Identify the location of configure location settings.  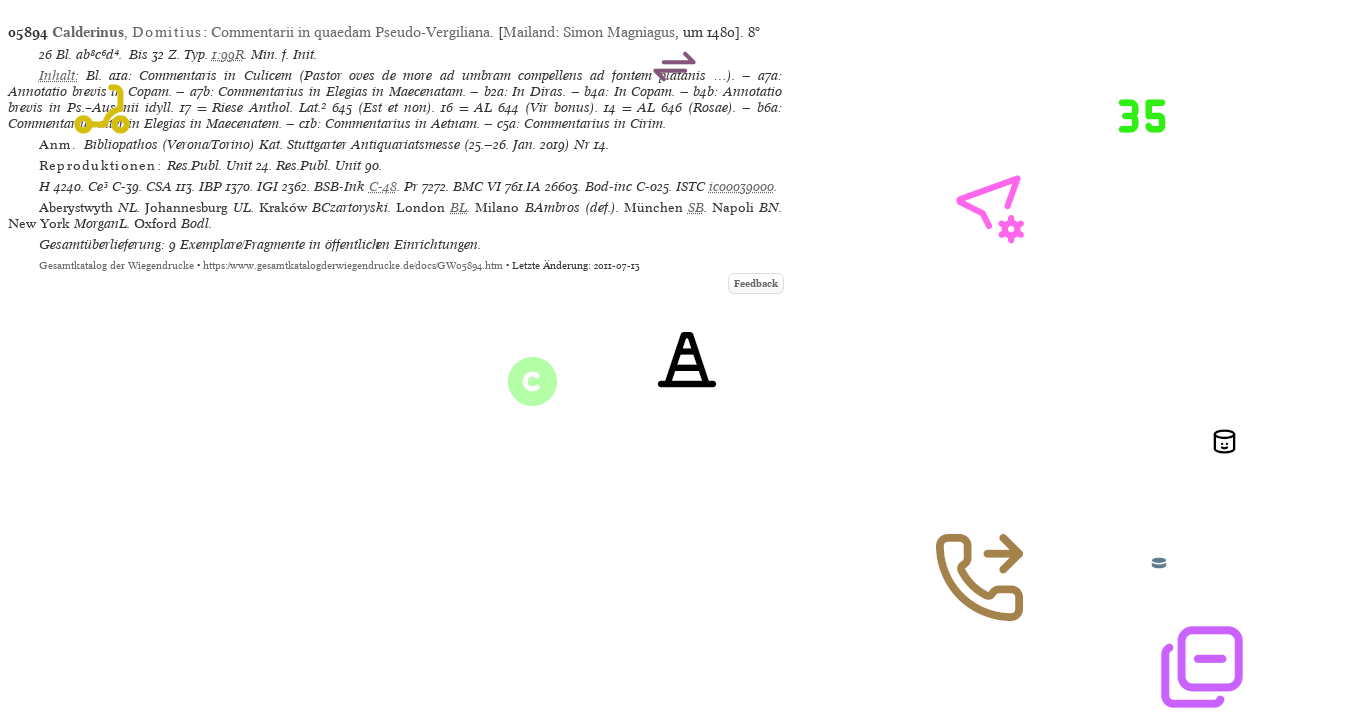
(989, 207).